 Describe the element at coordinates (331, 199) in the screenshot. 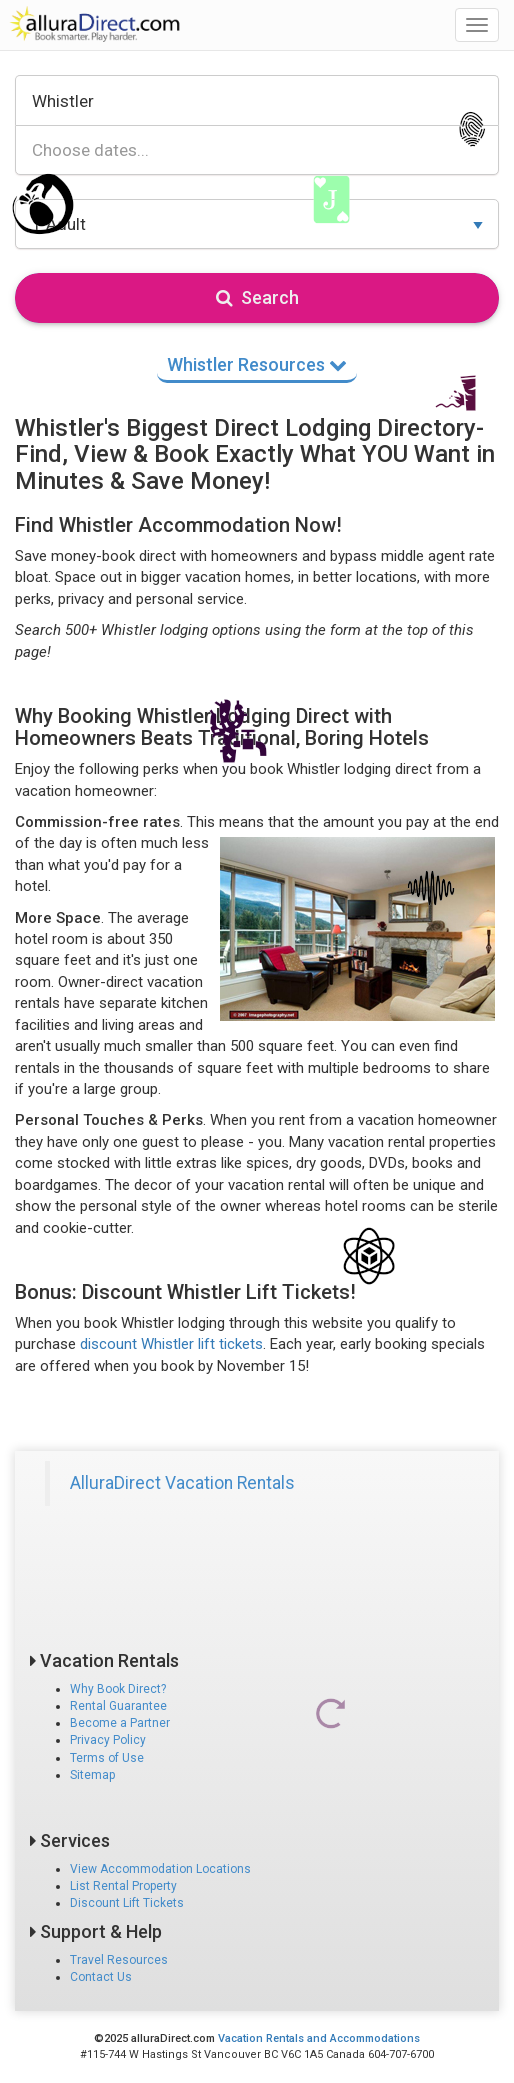

I see `jack of hearts playing card` at that location.